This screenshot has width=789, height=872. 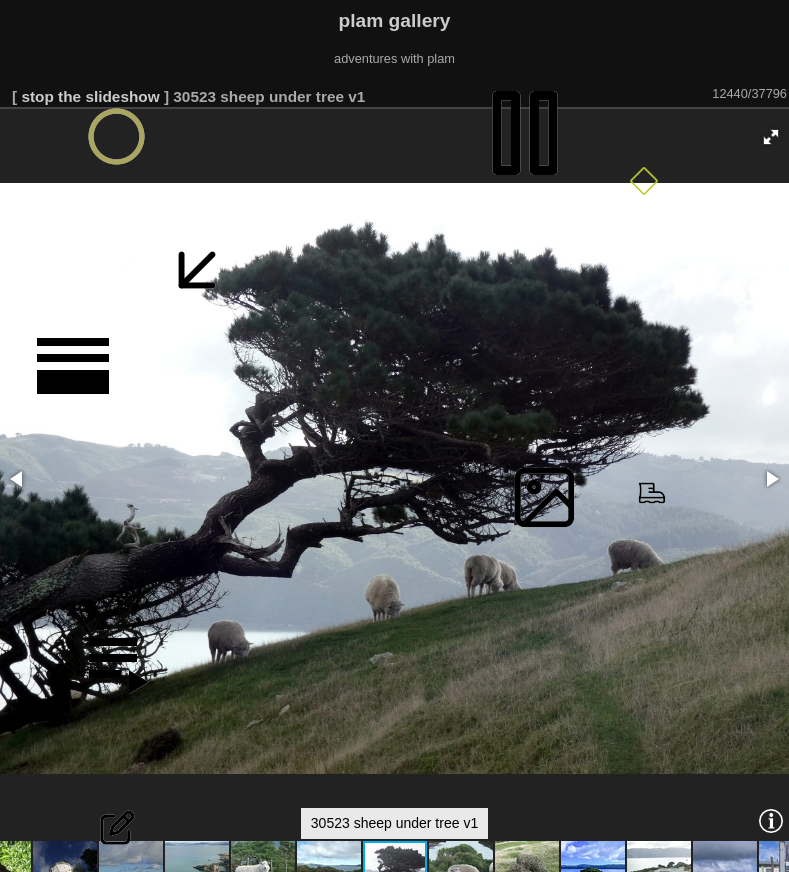 What do you see at coordinates (116, 136) in the screenshot?
I see `unselected option in a radio button group` at bounding box center [116, 136].